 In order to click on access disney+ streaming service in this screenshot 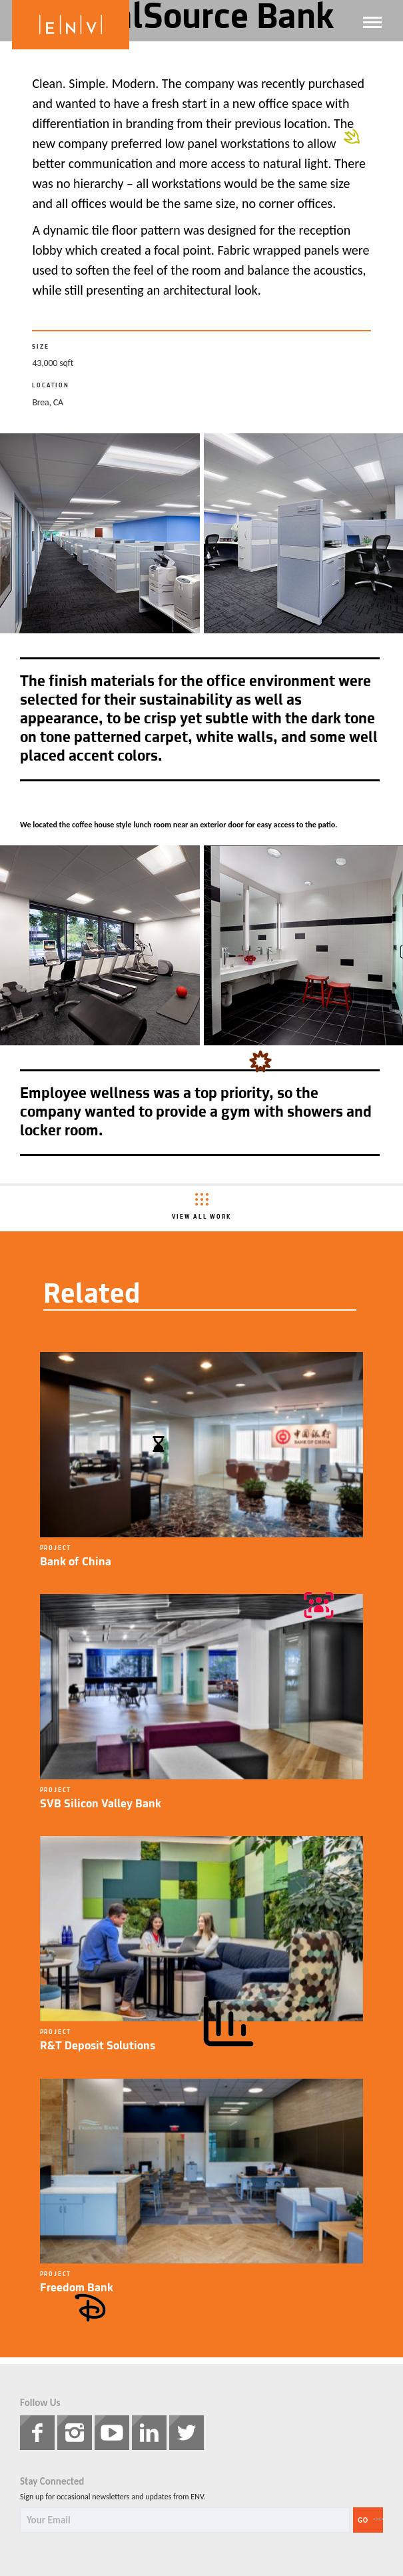, I will do `click(91, 2307)`.